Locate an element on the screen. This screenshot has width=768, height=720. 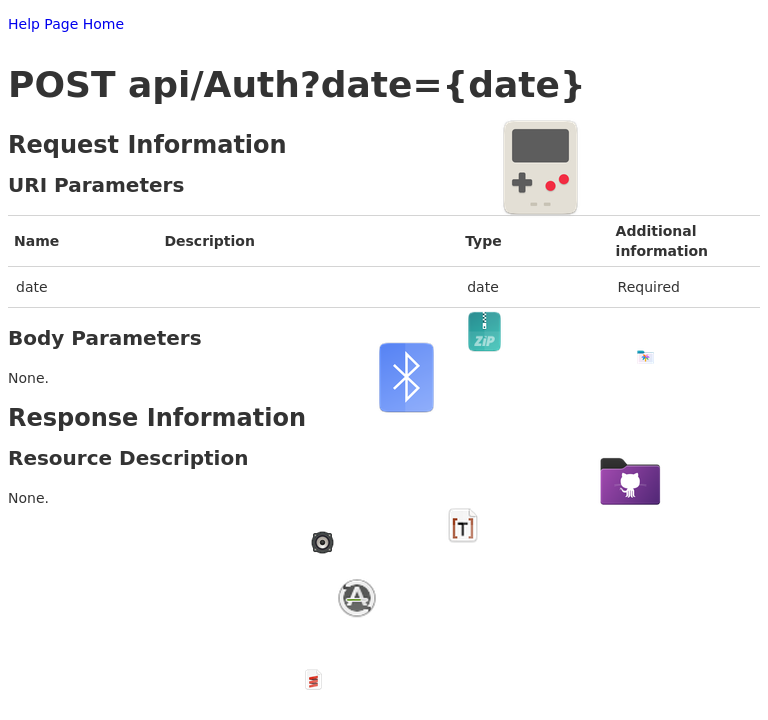
indicates bluetooth is currently enabled and active is located at coordinates (406, 377).